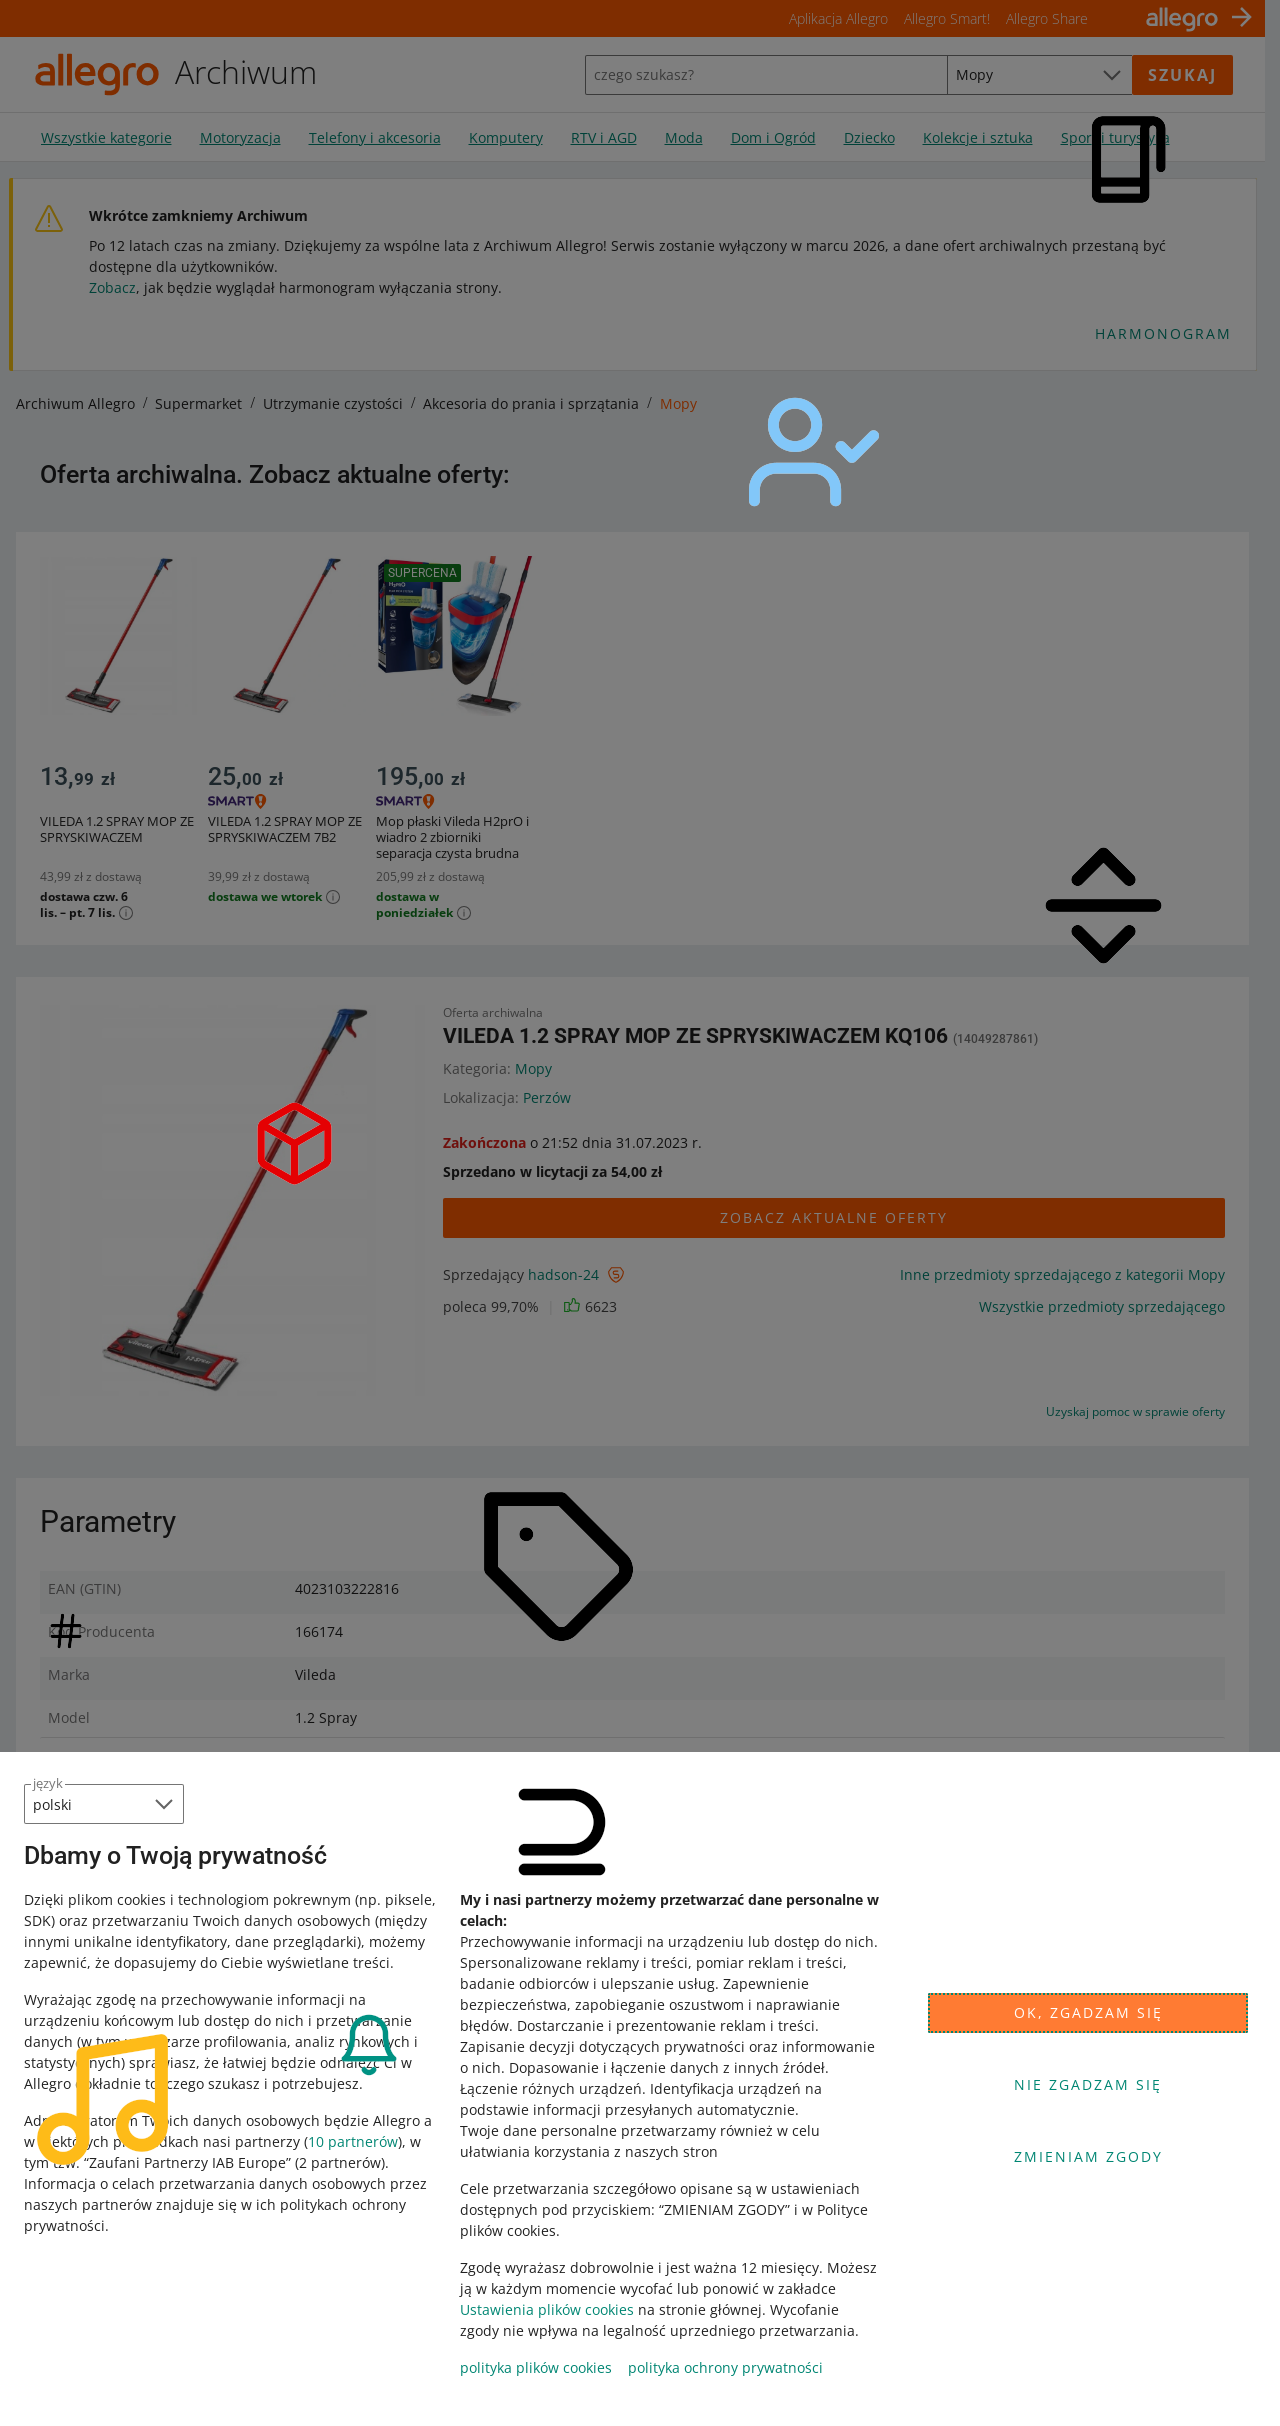 This screenshot has height=2426, width=1280. I want to click on indicates a superset relationship in mathematical notation, so click(560, 1834).